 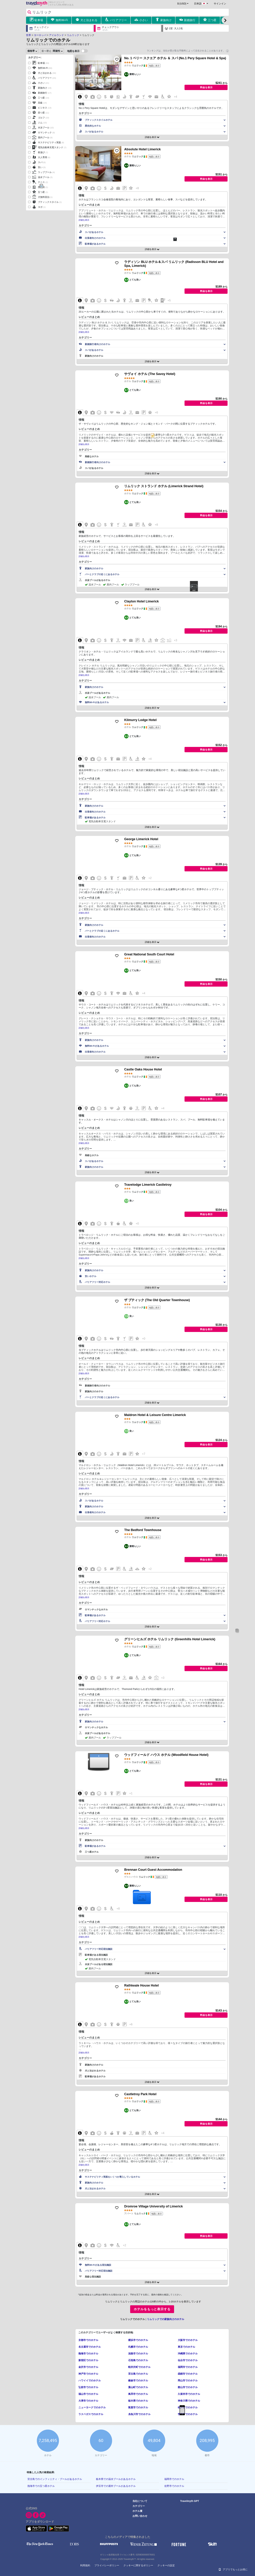 I want to click on open adobe xd application, so click(x=99, y=1762).